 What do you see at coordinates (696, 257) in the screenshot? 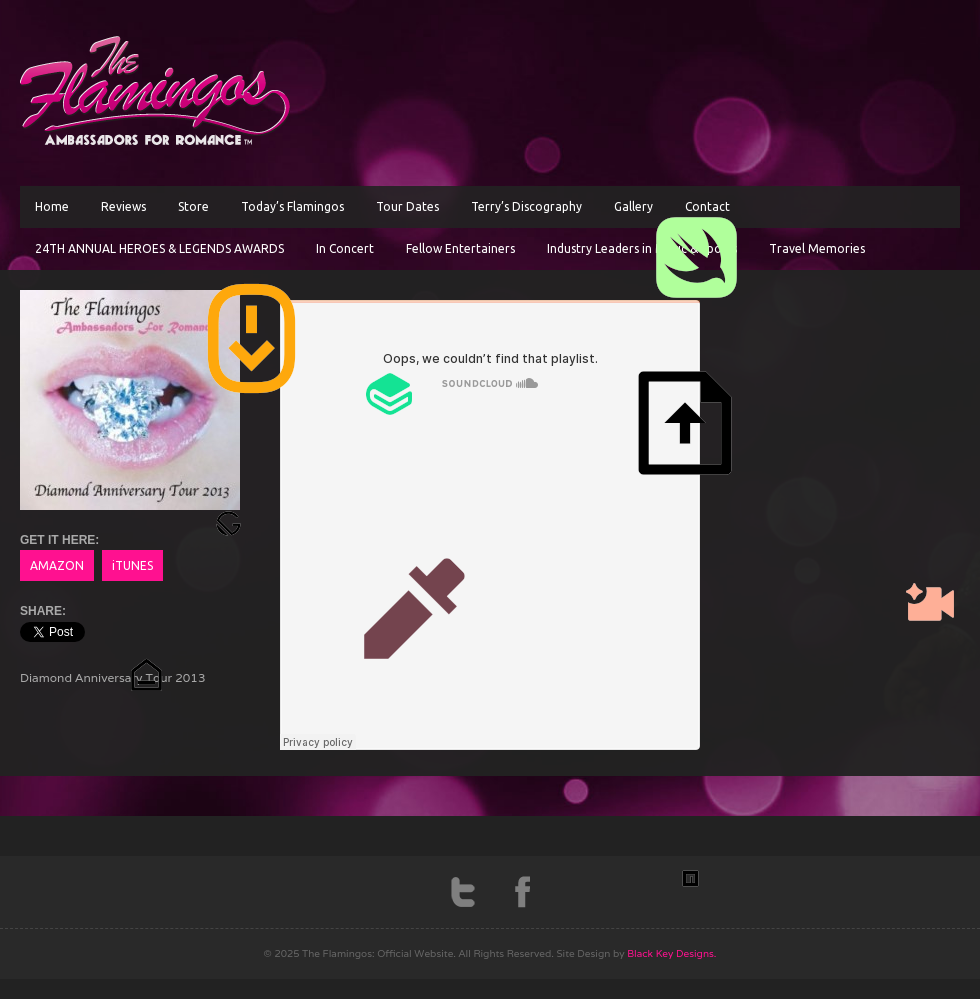
I see `swift programming language logo` at bounding box center [696, 257].